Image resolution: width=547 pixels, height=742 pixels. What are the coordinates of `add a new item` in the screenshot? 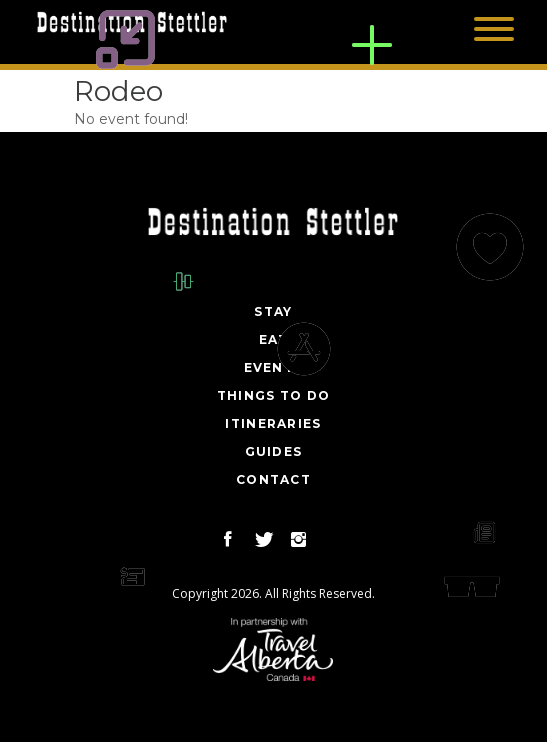 It's located at (372, 45).